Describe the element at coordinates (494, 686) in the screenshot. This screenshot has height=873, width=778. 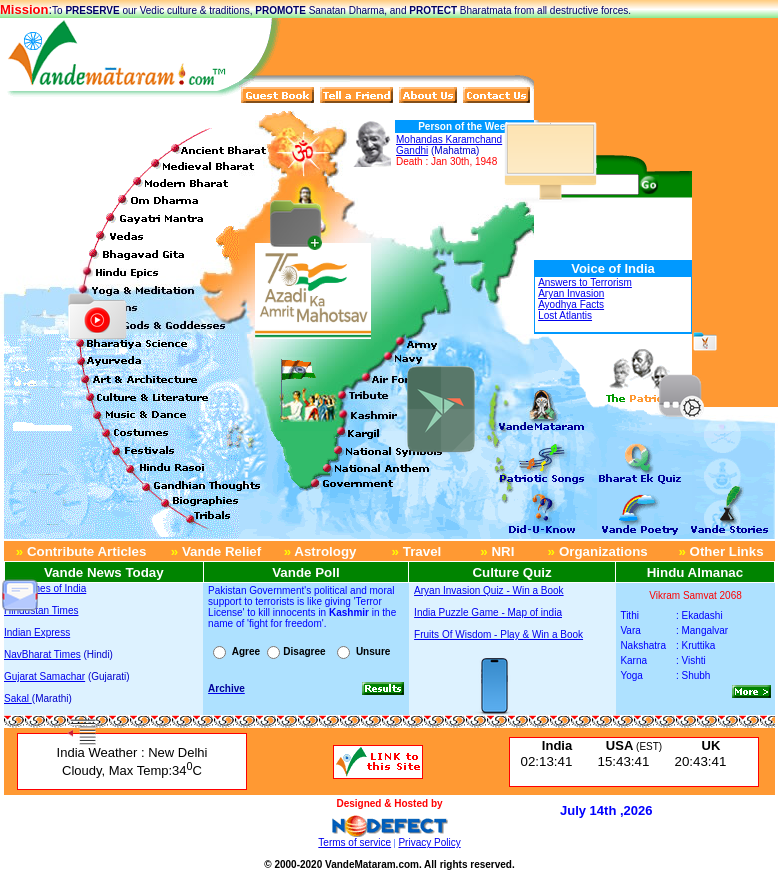
I see `indicates a connected iPhone device` at that location.